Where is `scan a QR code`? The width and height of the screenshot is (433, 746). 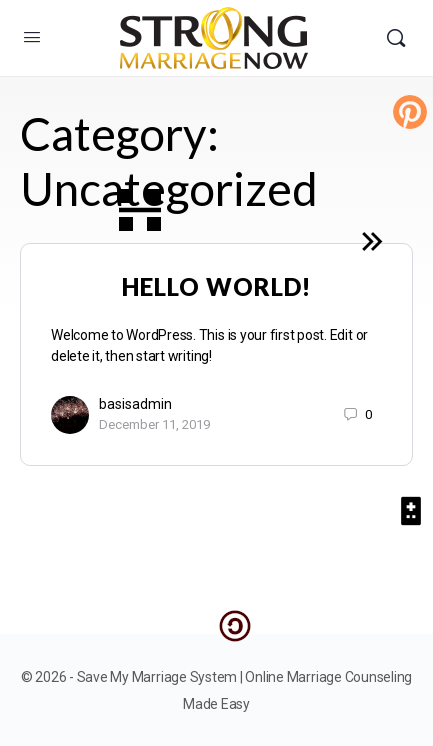
scan a QR code is located at coordinates (140, 210).